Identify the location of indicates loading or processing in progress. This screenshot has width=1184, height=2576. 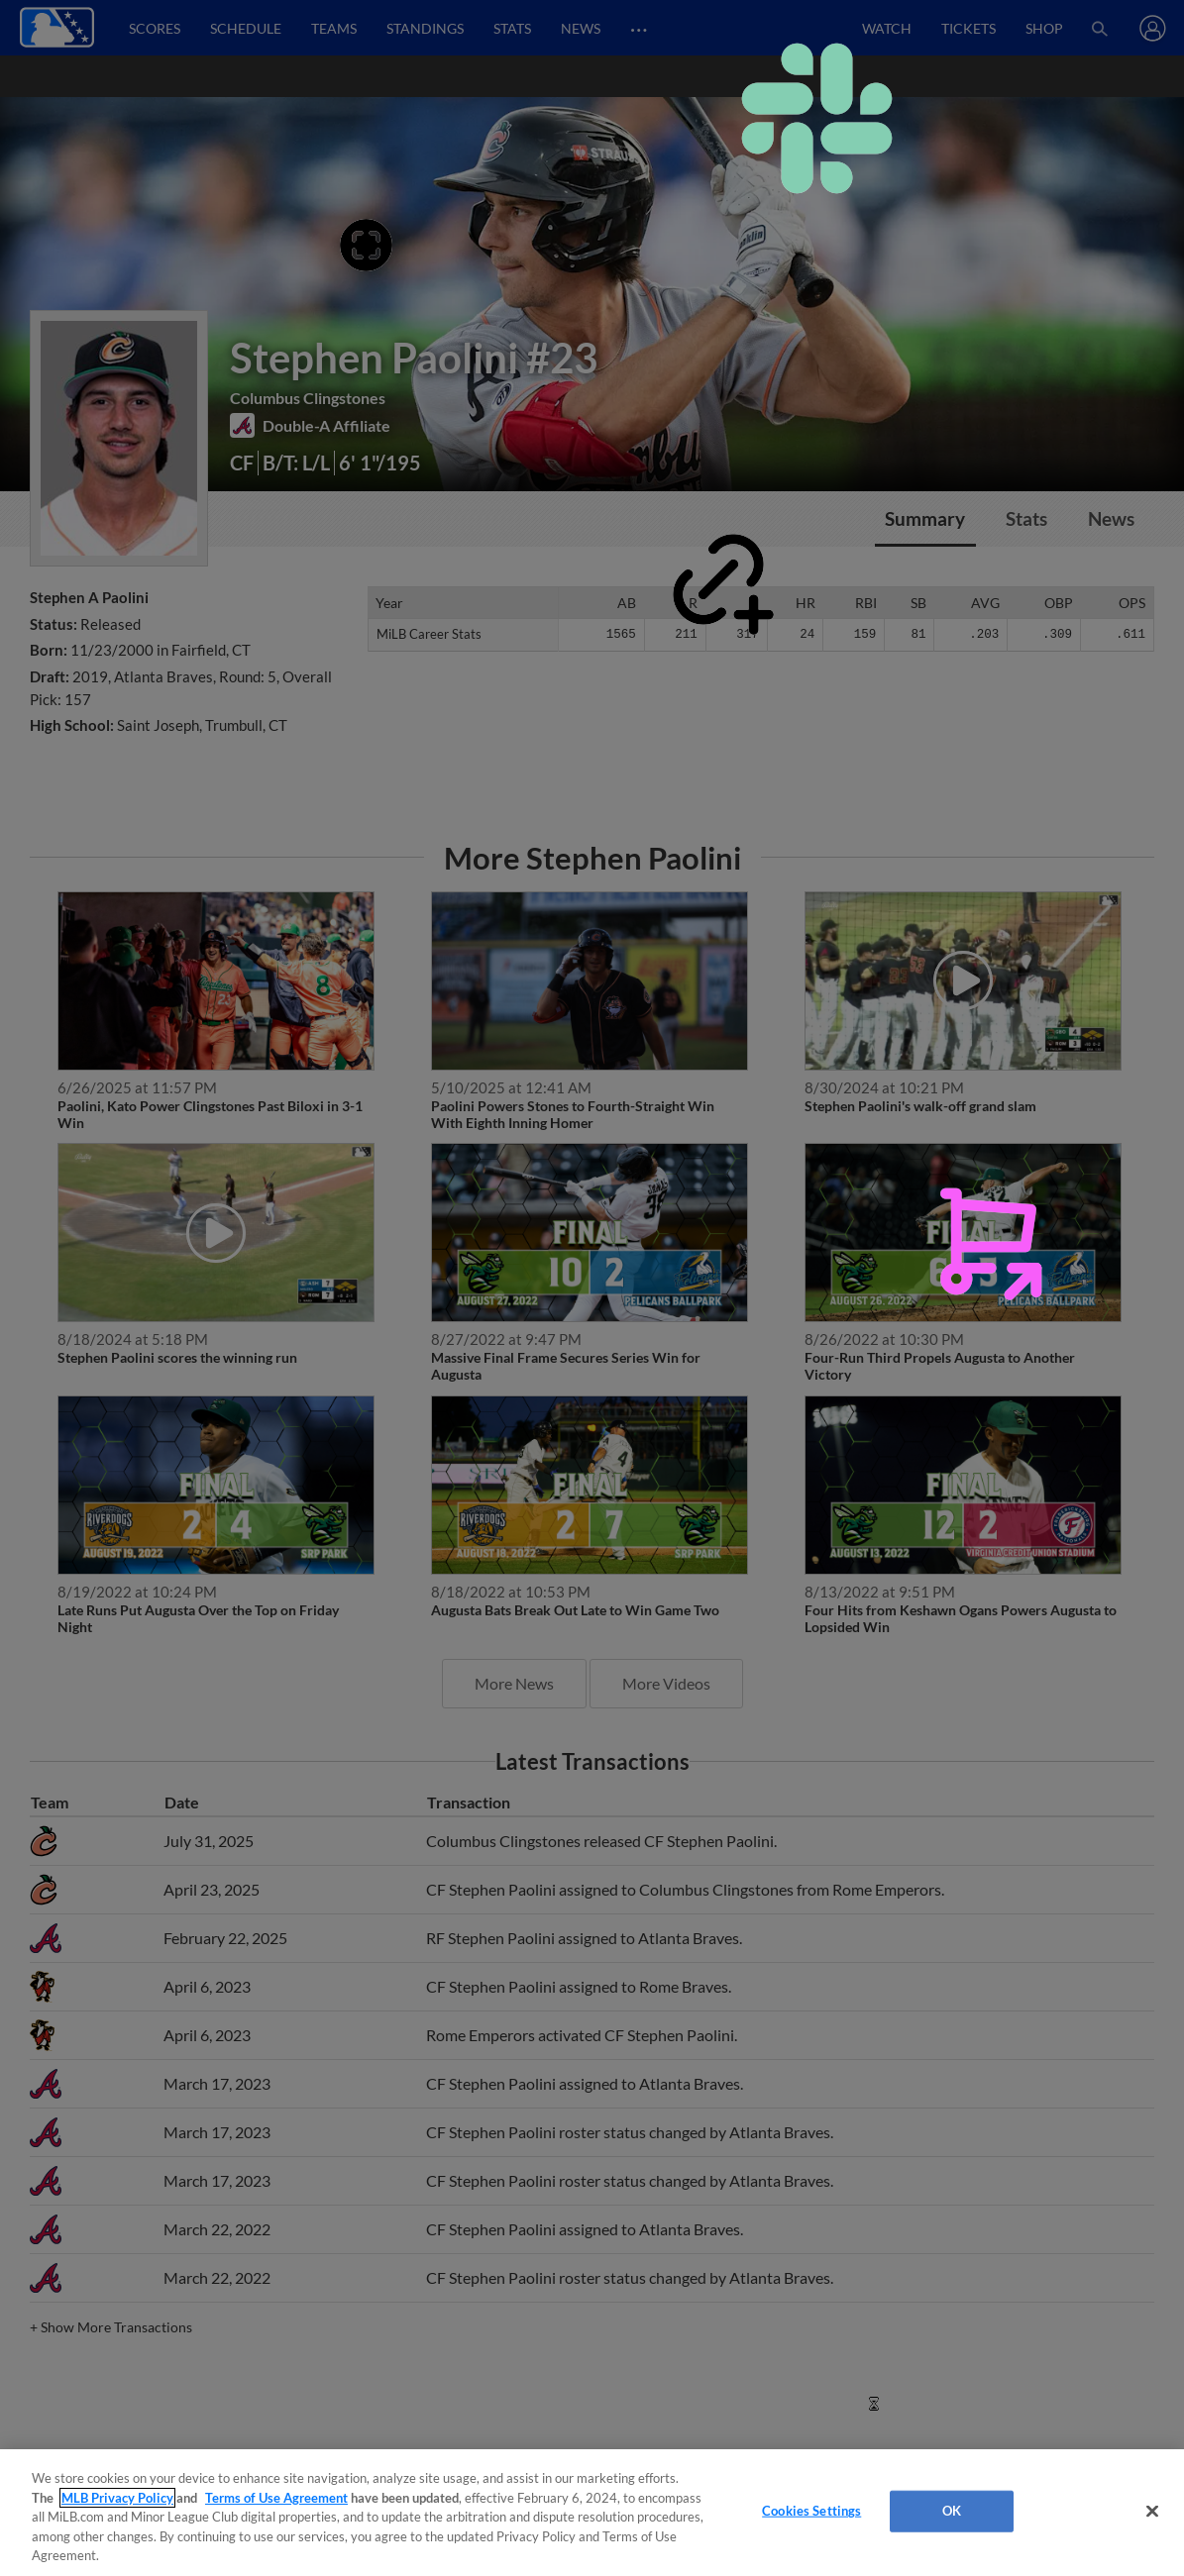
(874, 2404).